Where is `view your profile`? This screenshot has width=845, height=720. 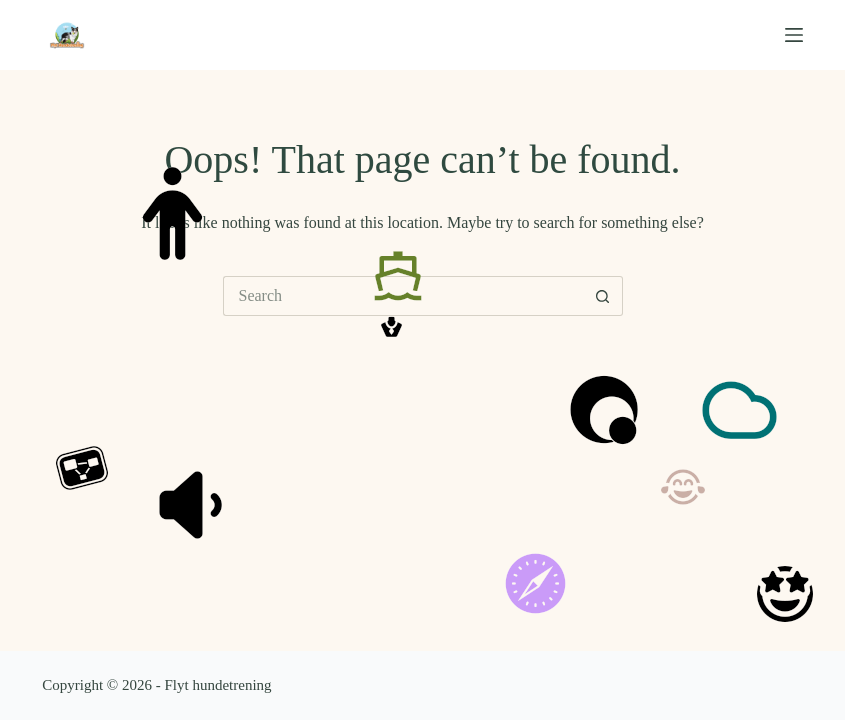 view your profile is located at coordinates (172, 213).